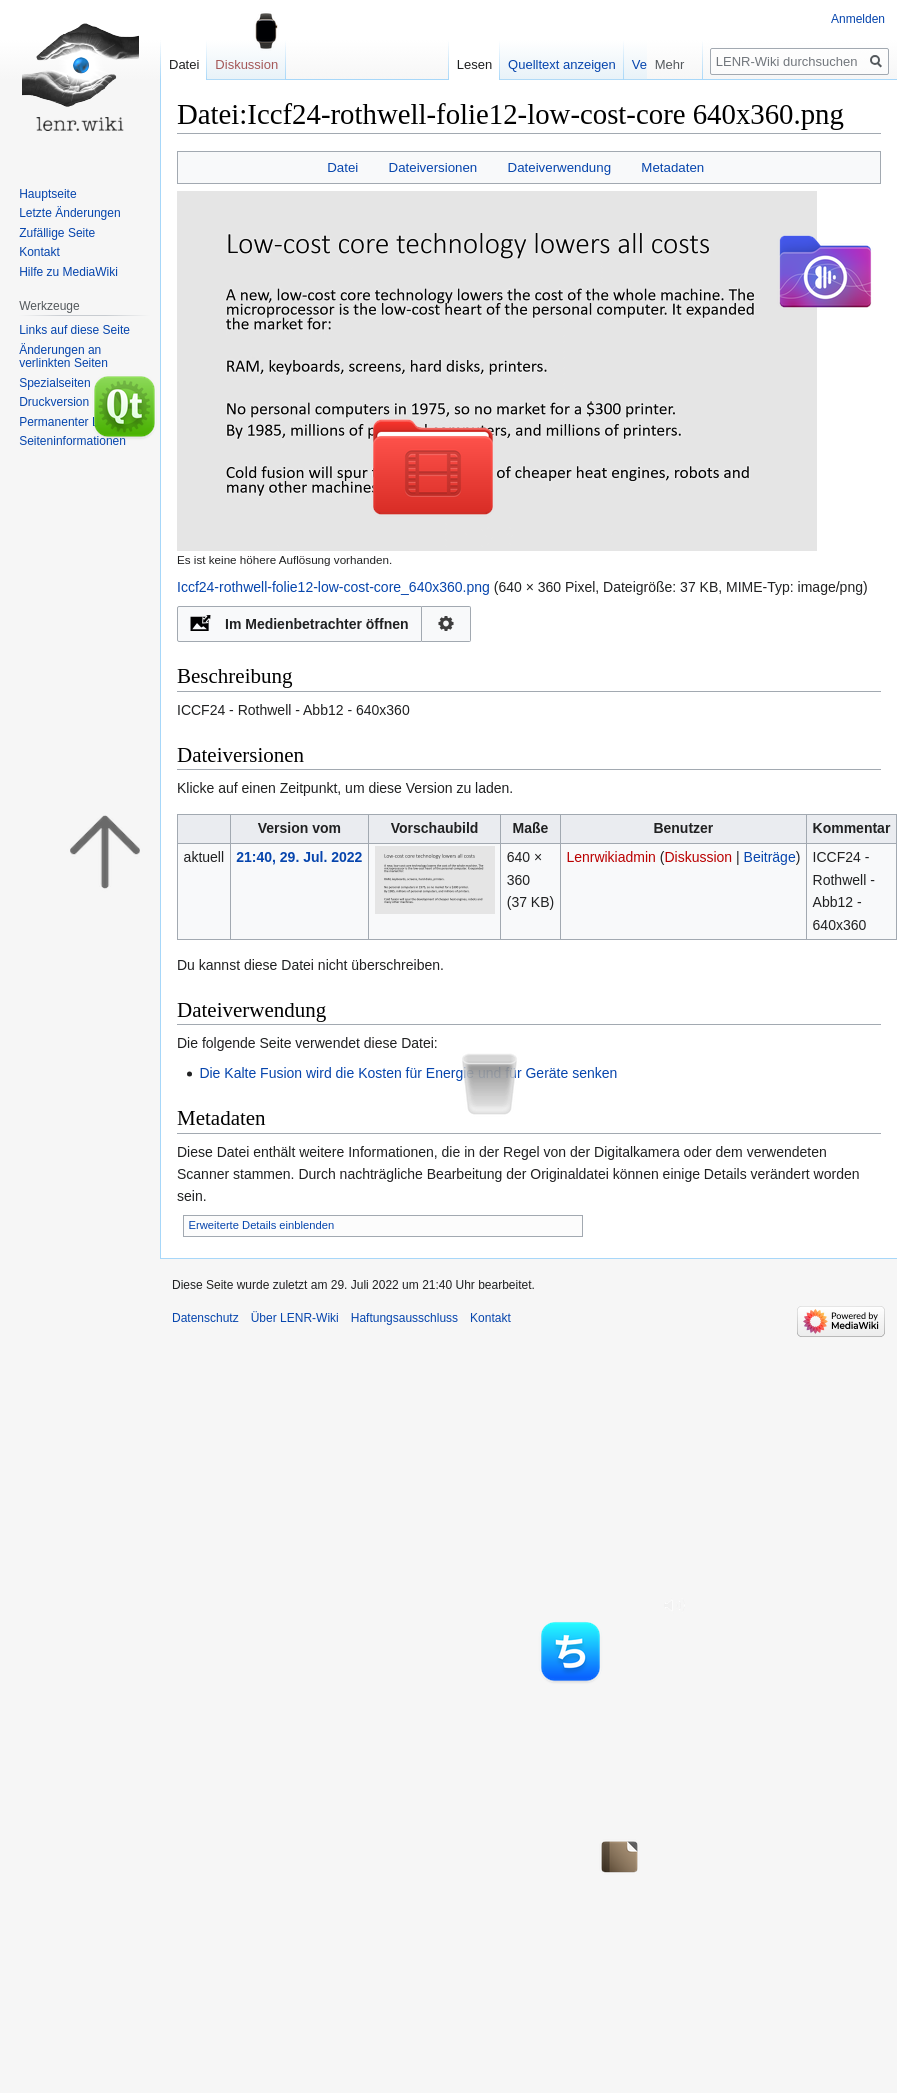 The image size is (897, 2093). What do you see at coordinates (124, 406) in the screenshot?
I see `open qt configuration settings` at bounding box center [124, 406].